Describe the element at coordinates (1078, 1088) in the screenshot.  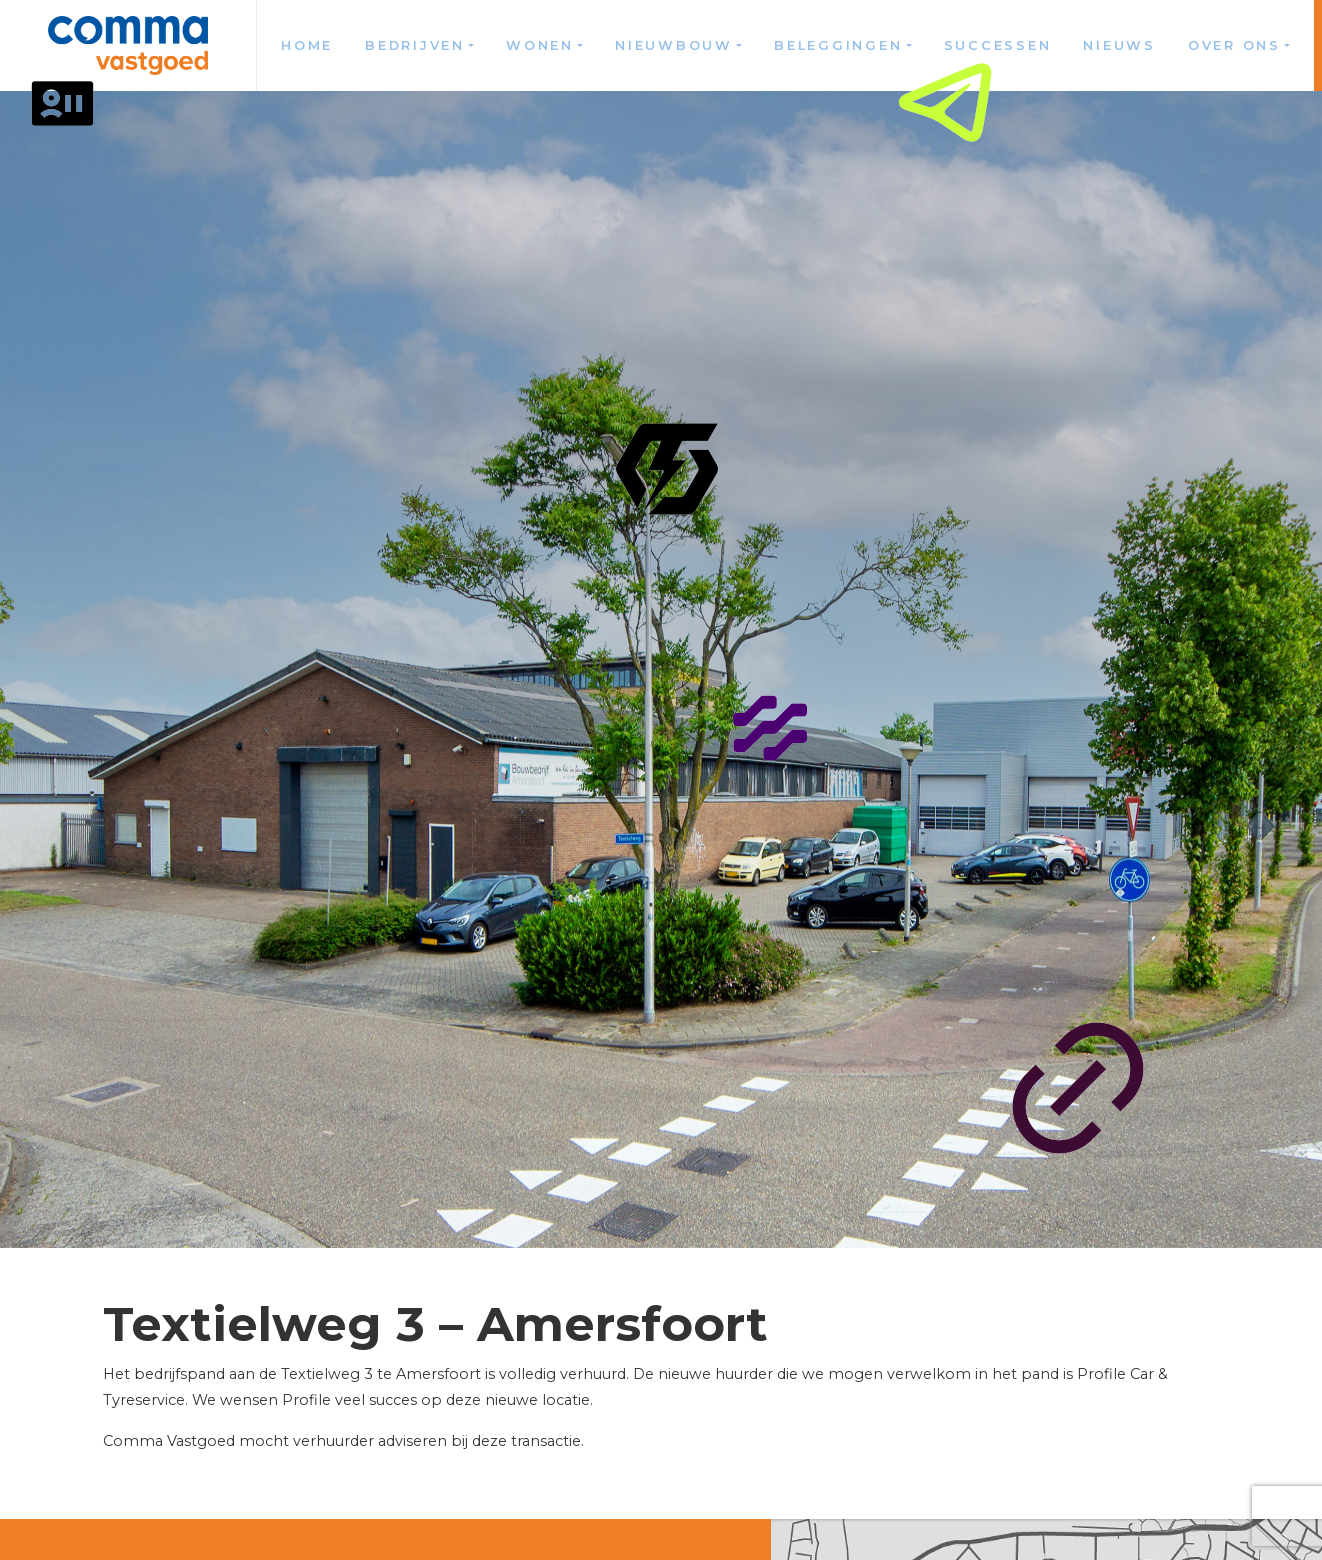
I see `insert or add a hyperlink` at that location.